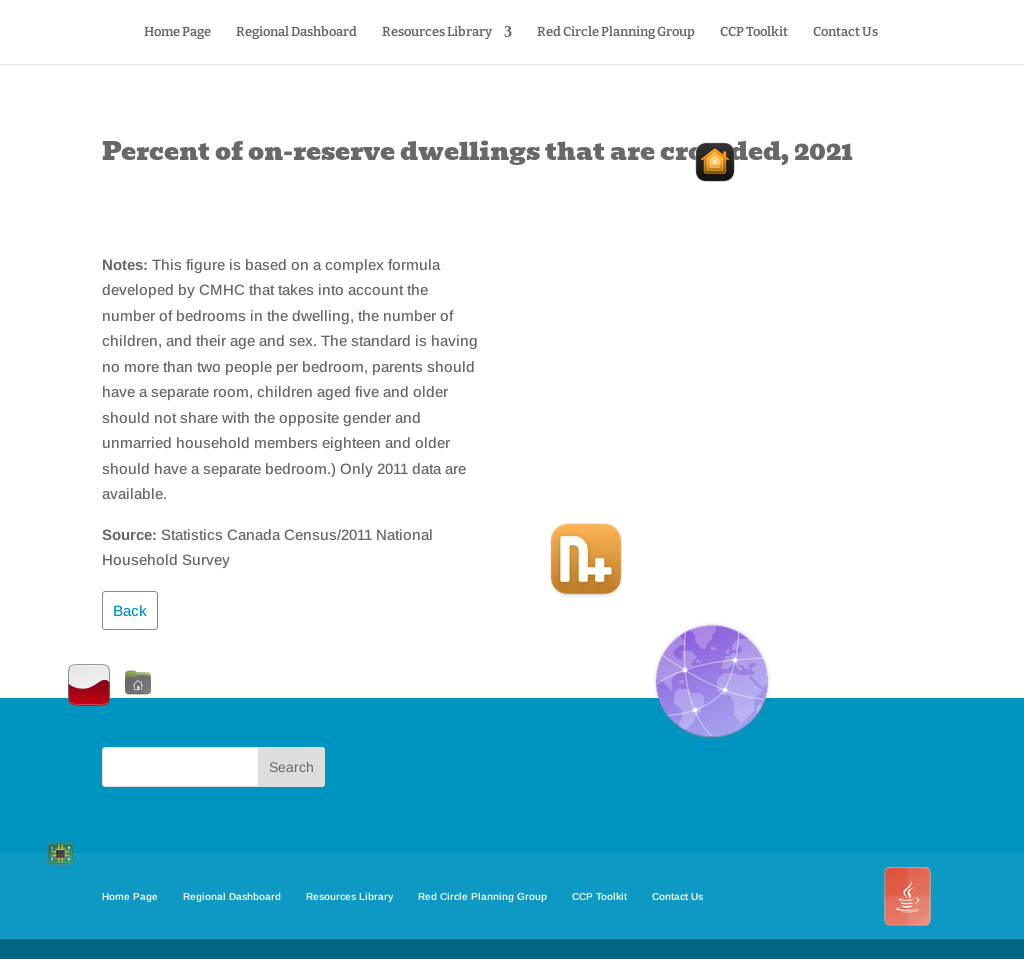 Image resolution: width=1024 pixels, height=959 pixels. Describe the element at coordinates (715, 162) in the screenshot. I see `open the home app` at that location.